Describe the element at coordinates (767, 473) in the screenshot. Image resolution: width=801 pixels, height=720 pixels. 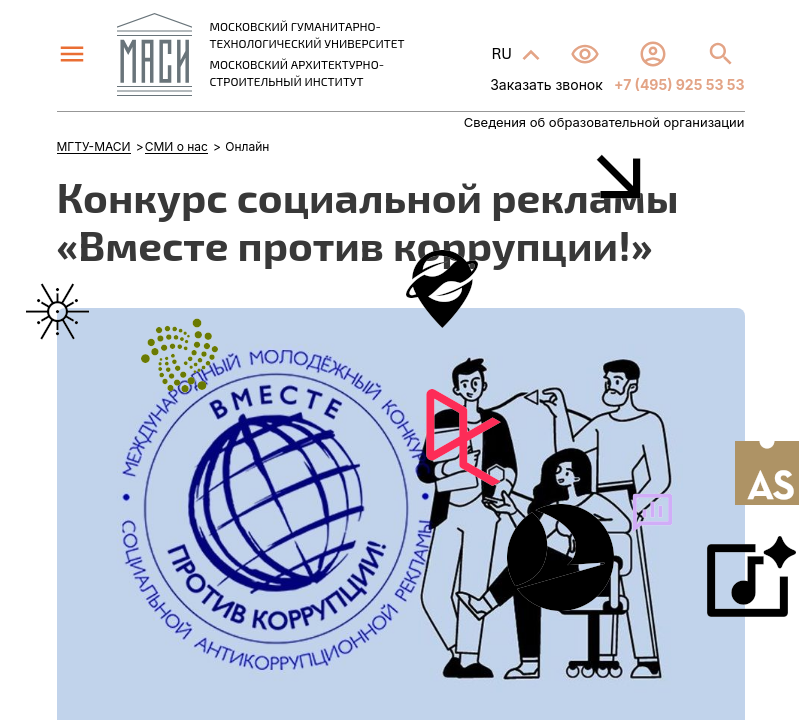
I see `AssemblyScript programming language logo` at that location.